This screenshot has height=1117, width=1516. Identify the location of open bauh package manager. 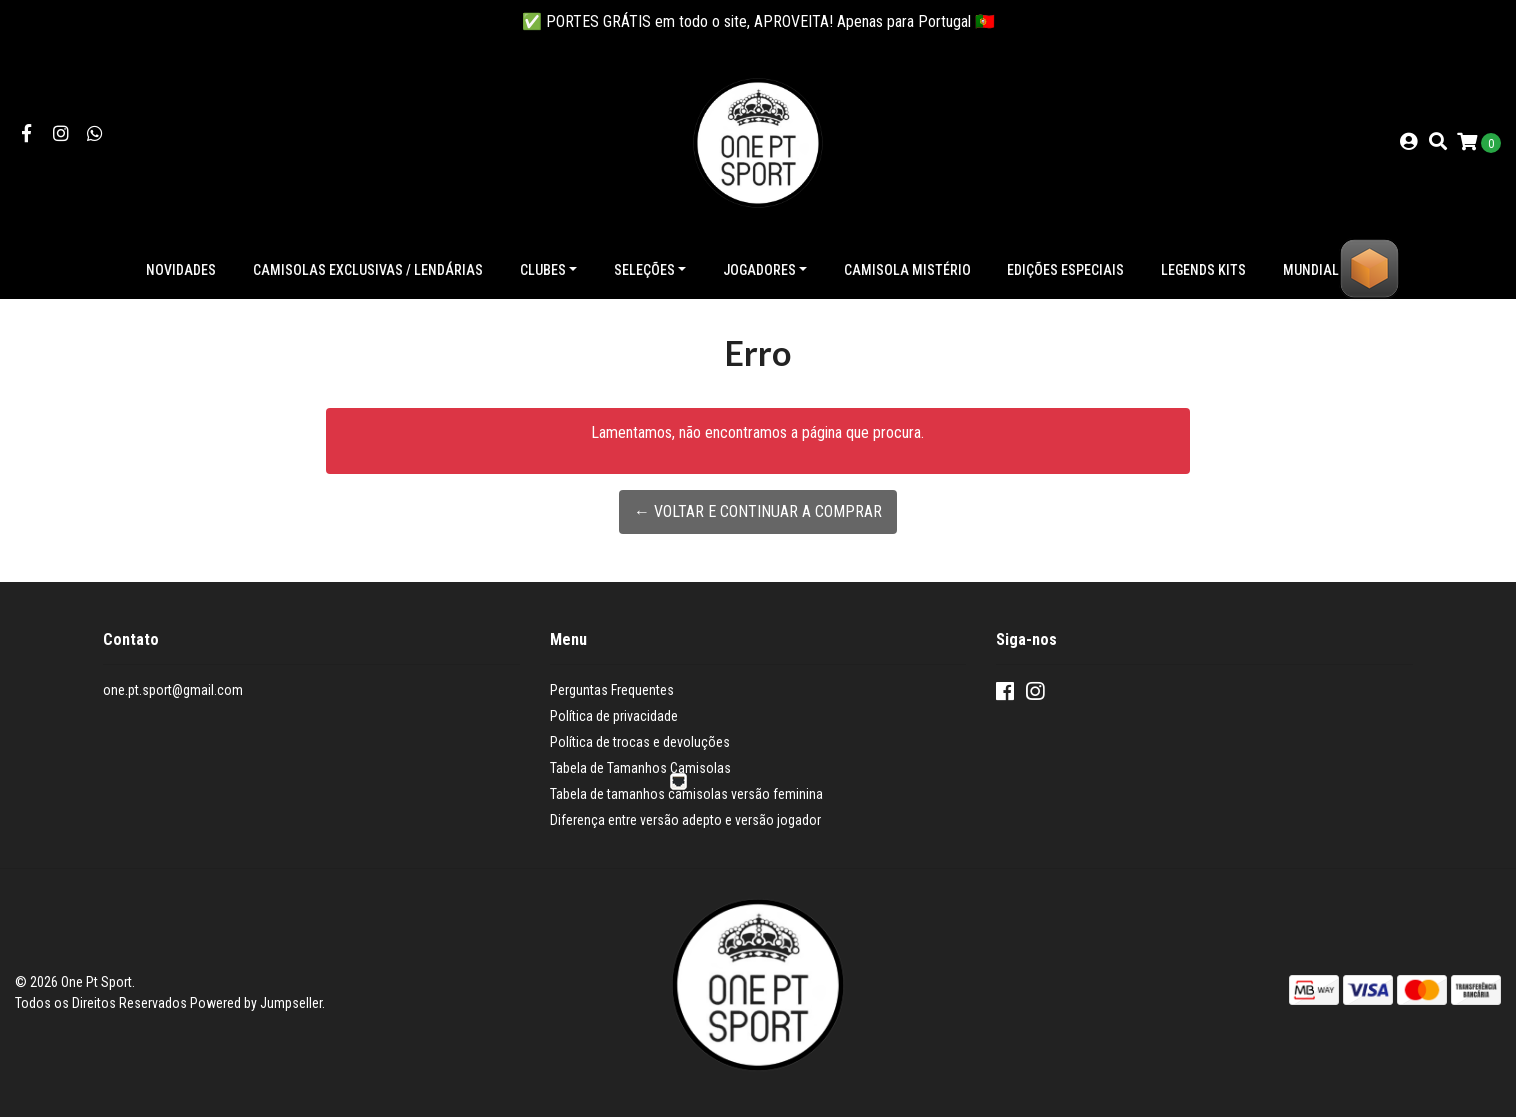
(1369, 268).